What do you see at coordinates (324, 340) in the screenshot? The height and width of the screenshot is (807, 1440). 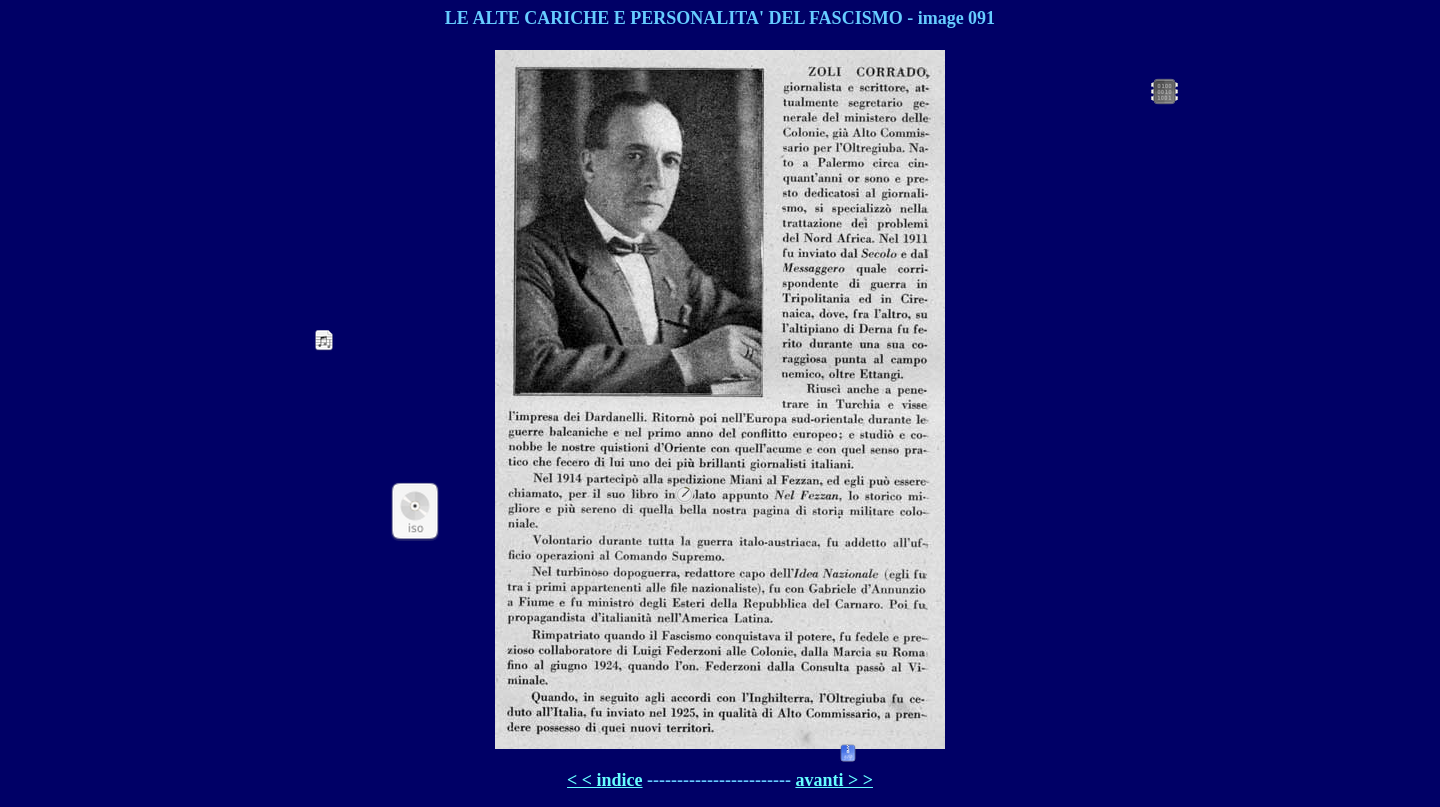 I see `an iMelody audio file` at bounding box center [324, 340].